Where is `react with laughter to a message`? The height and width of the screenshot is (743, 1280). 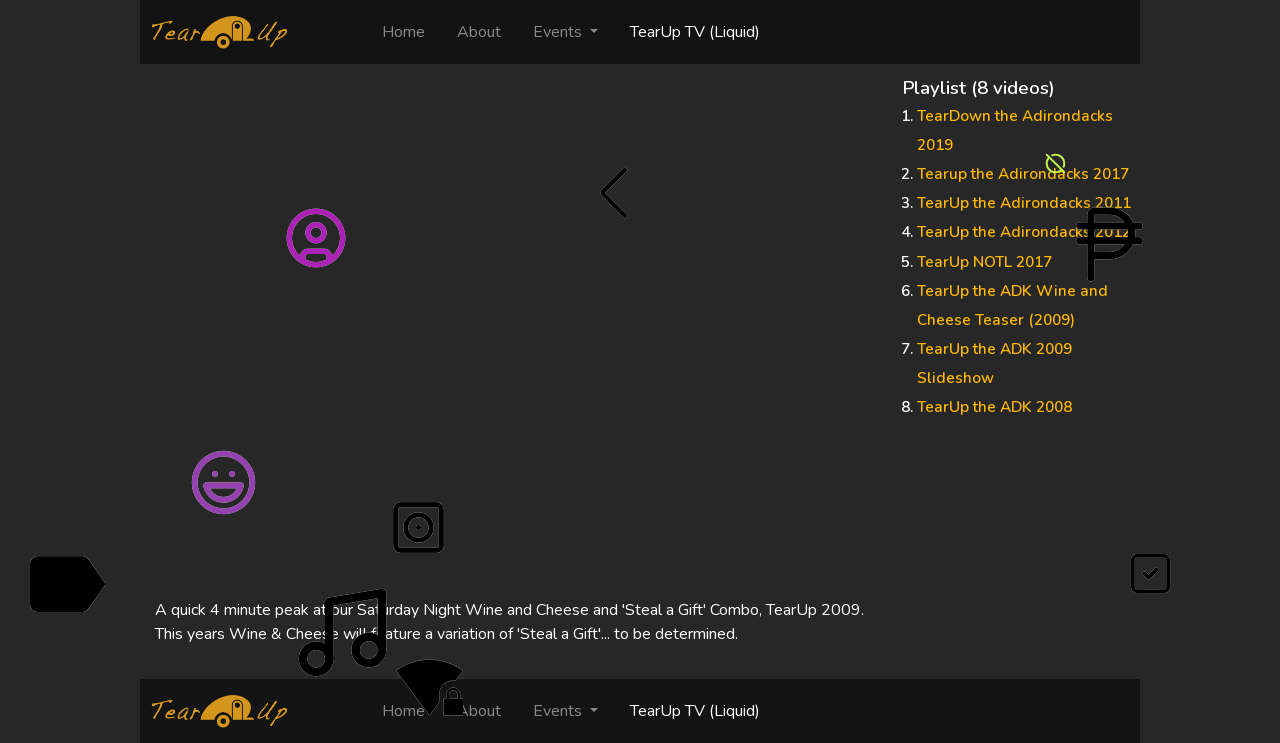 react with laughter to a message is located at coordinates (223, 482).